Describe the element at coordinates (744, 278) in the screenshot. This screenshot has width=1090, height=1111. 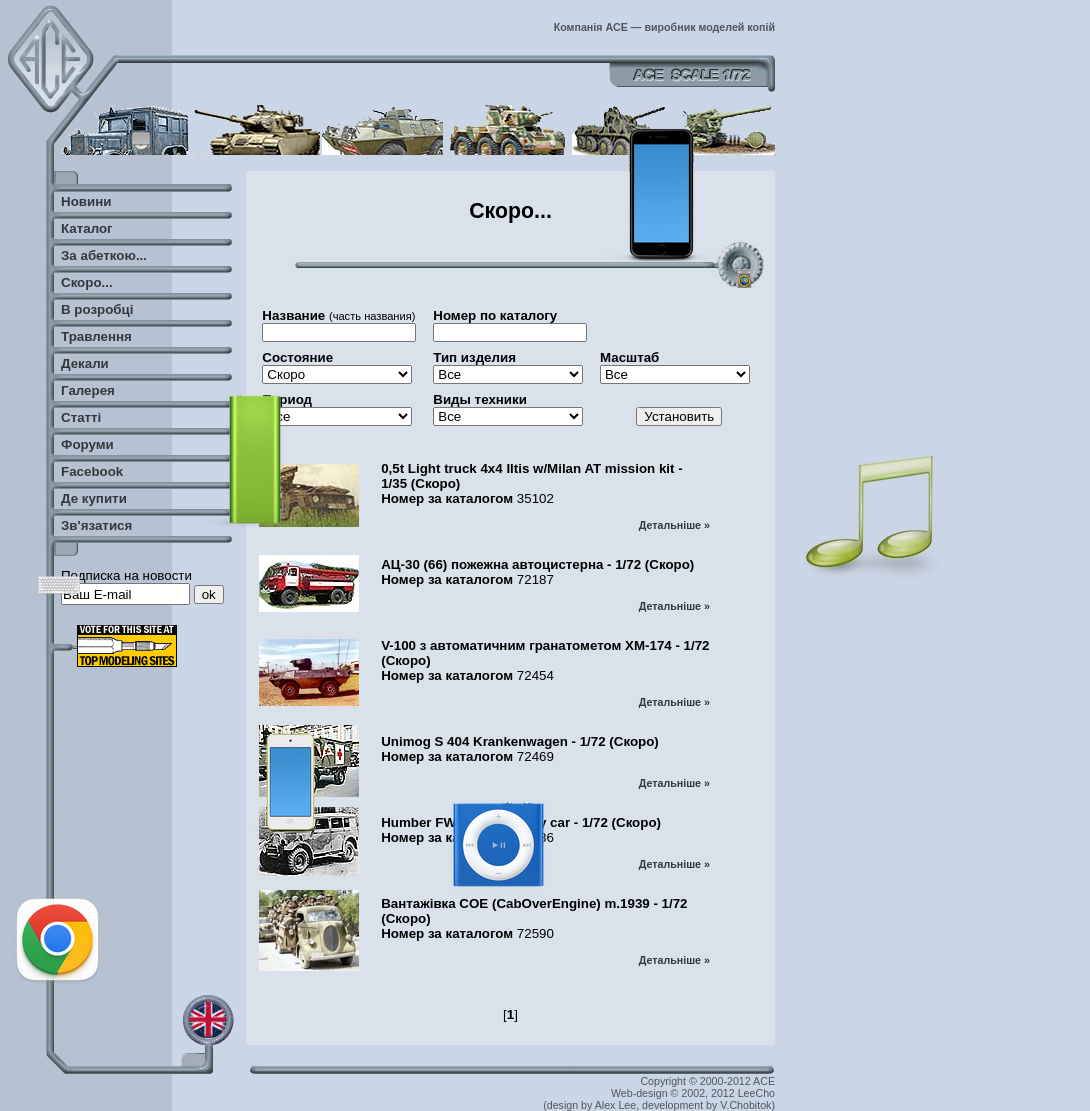
I see `configure RAID 10 storage array settings` at that location.